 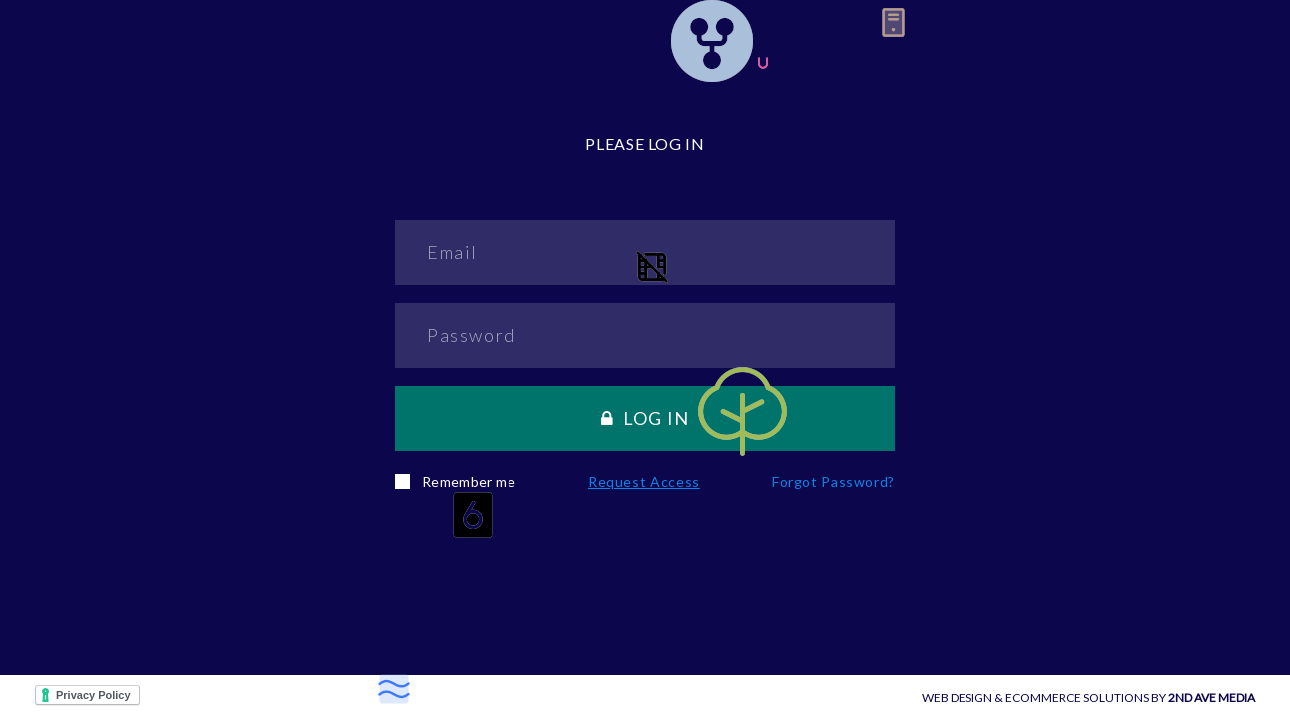 I want to click on video recording is disabled, so click(x=652, y=267).